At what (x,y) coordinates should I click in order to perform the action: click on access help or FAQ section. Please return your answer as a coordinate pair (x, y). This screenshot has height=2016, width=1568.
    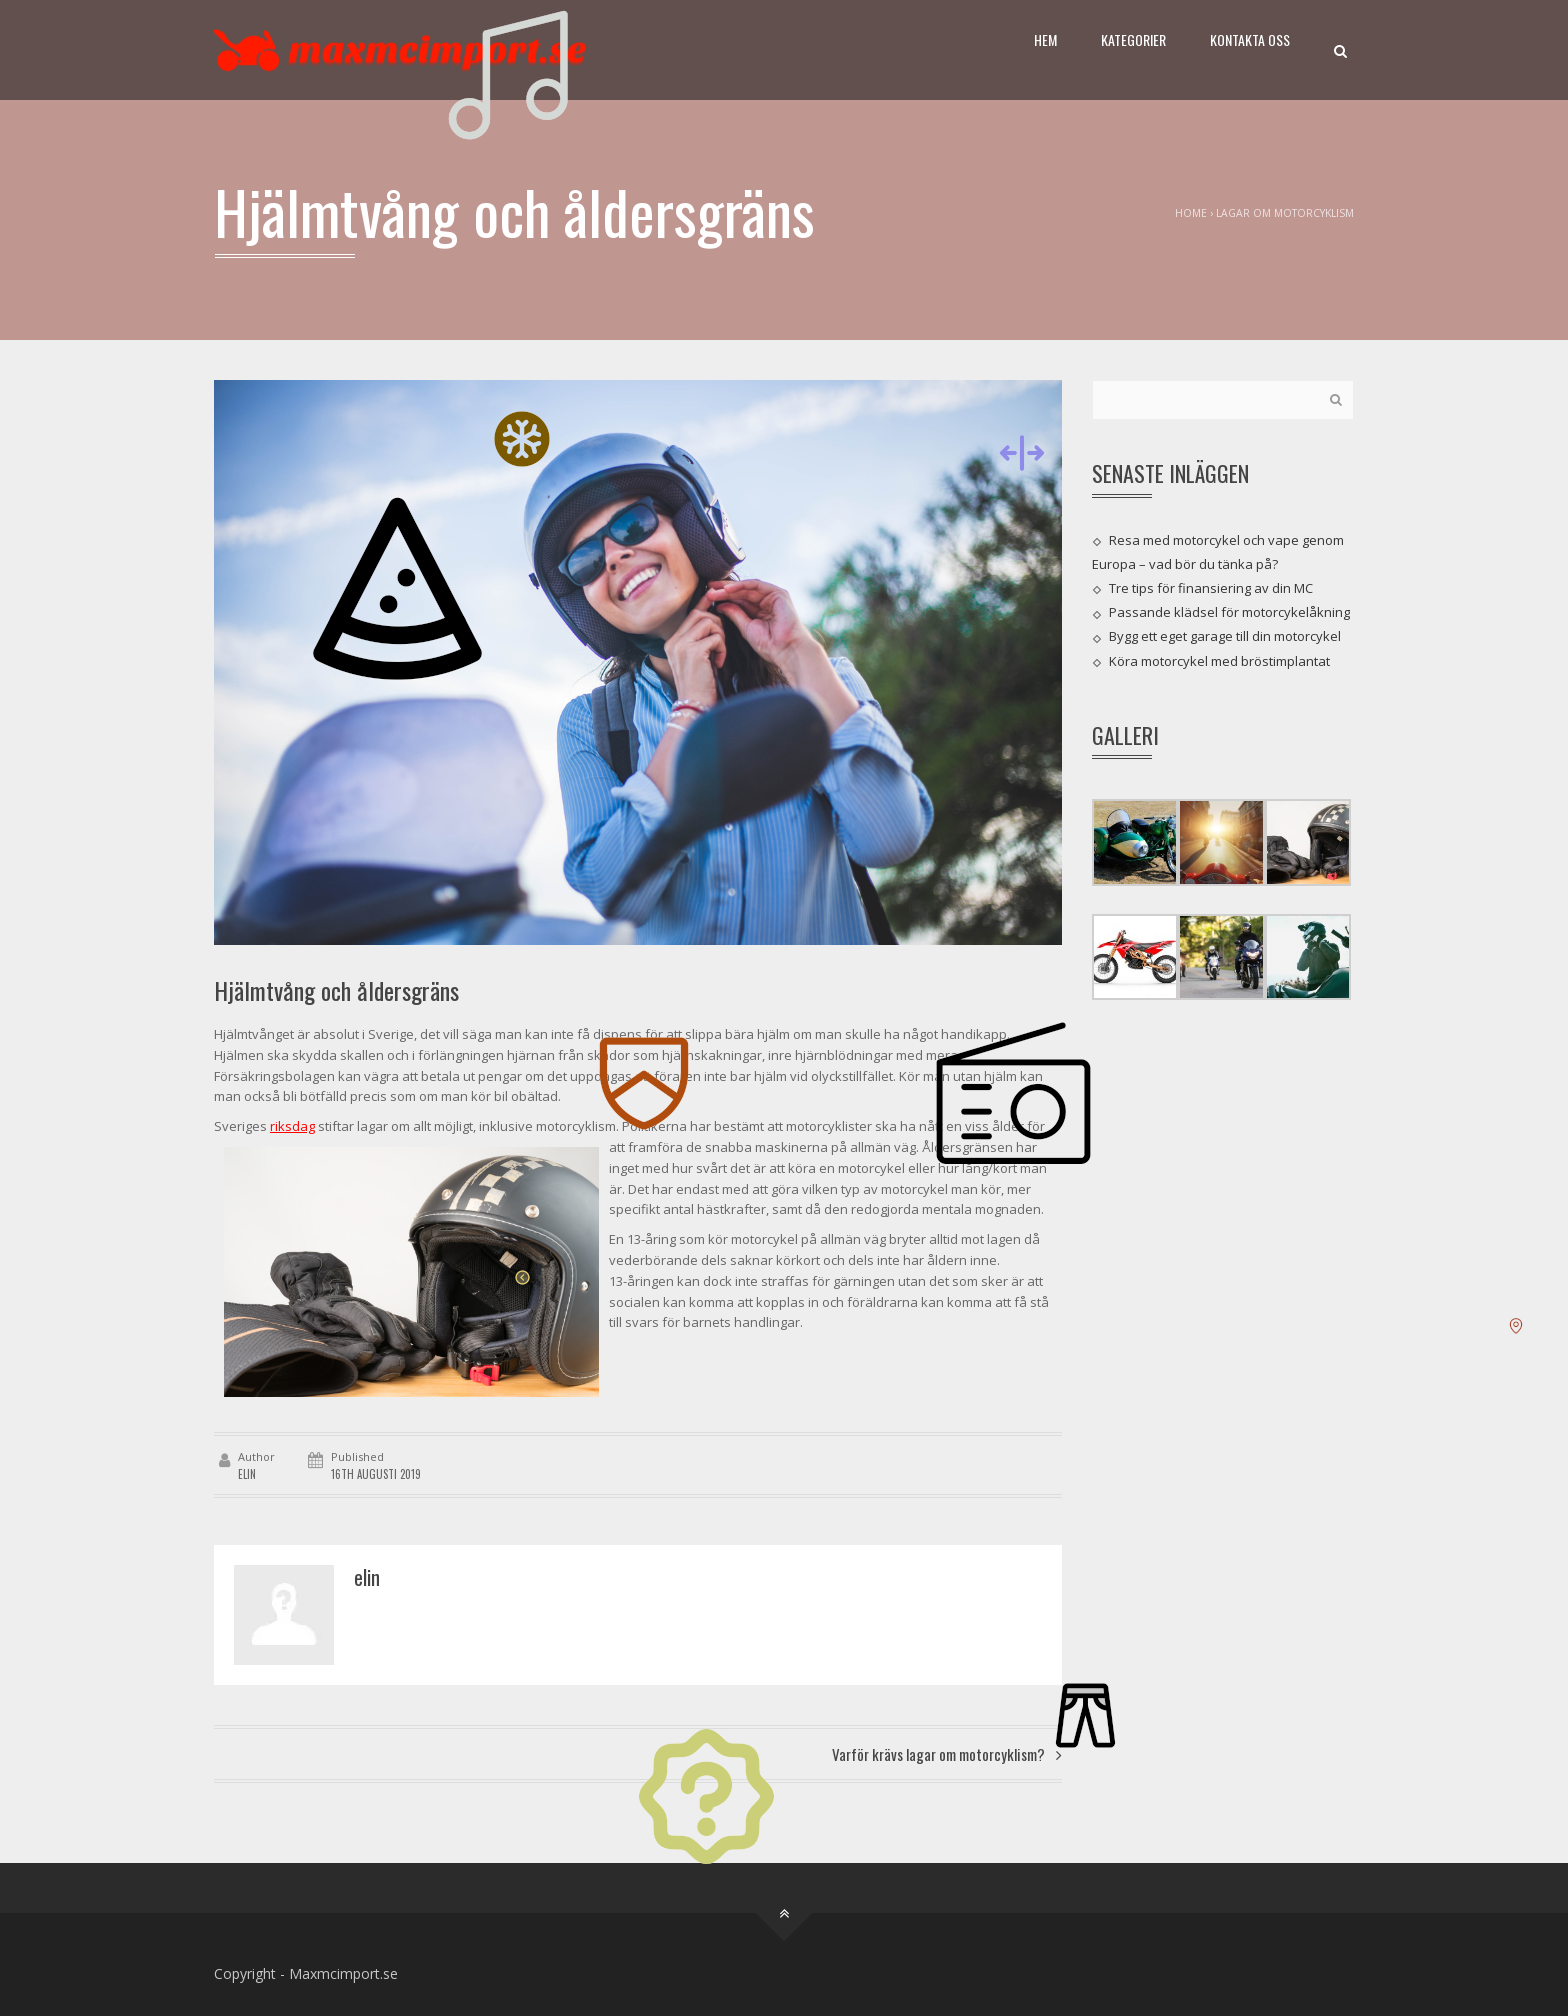
    Looking at the image, I should click on (706, 1796).